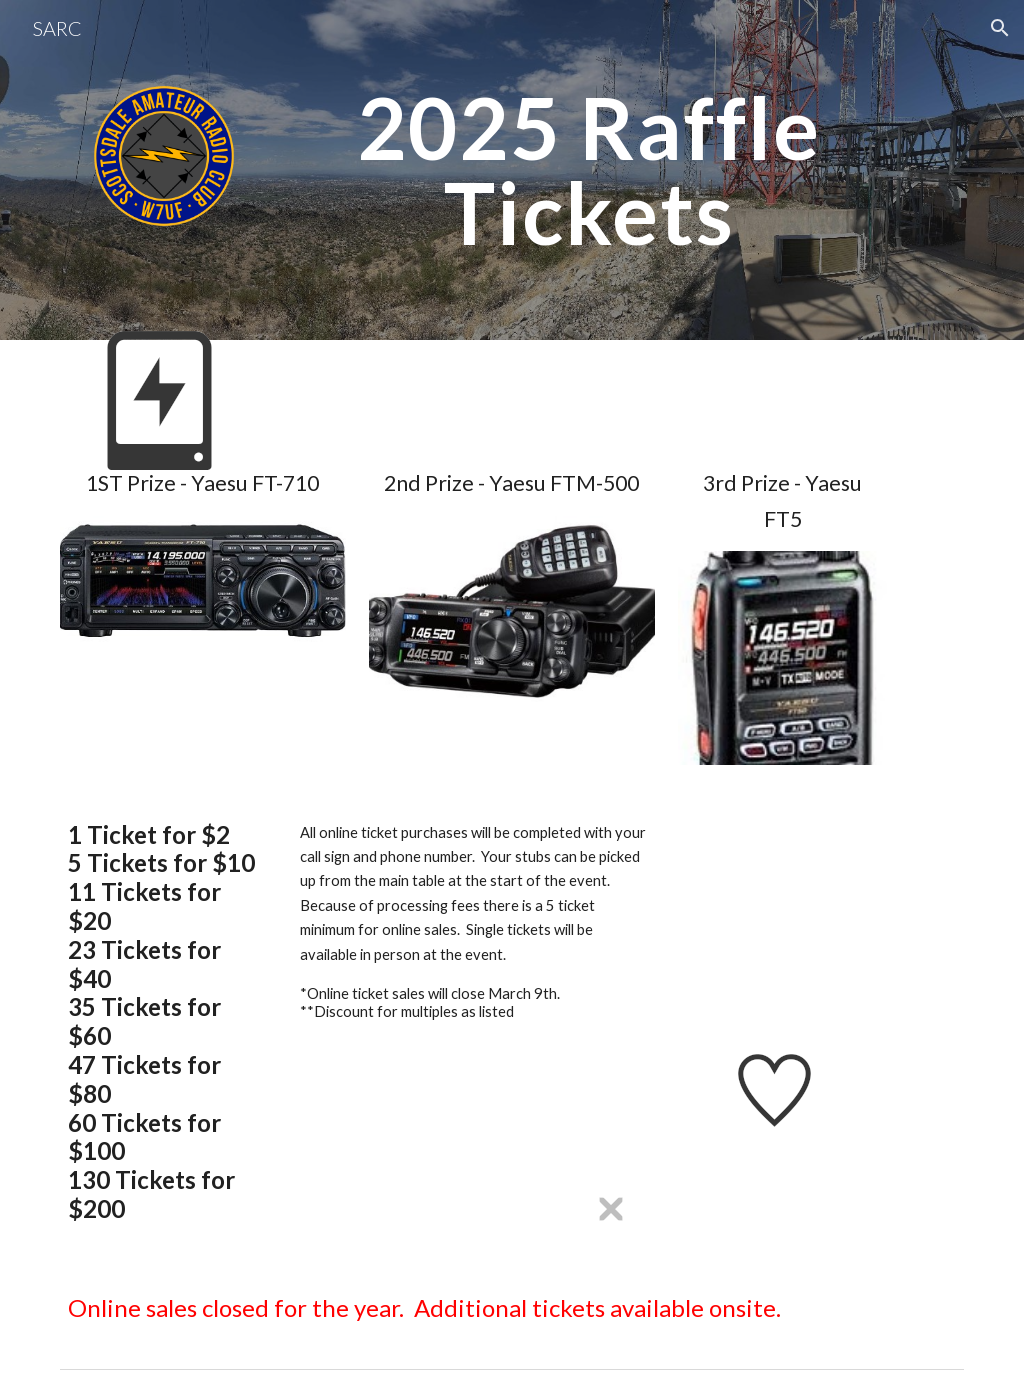  I want to click on close the current window, so click(611, 1209).